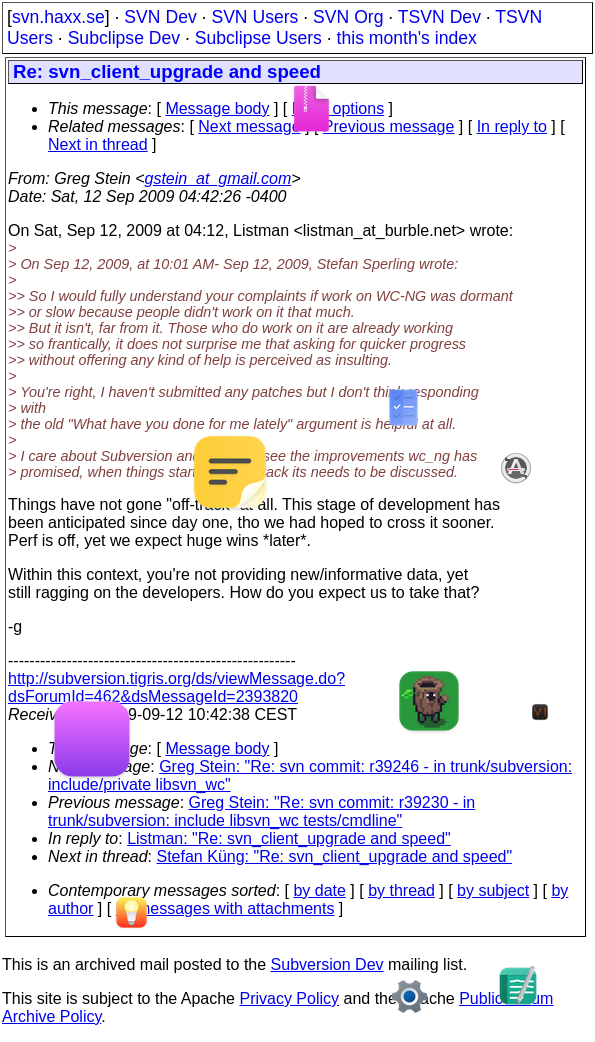 The width and height of the screenshot is (595, 1042). Describe the element at coordinates (429, 701) in the screenshot. I see `launch ricochlime game app` at that location.